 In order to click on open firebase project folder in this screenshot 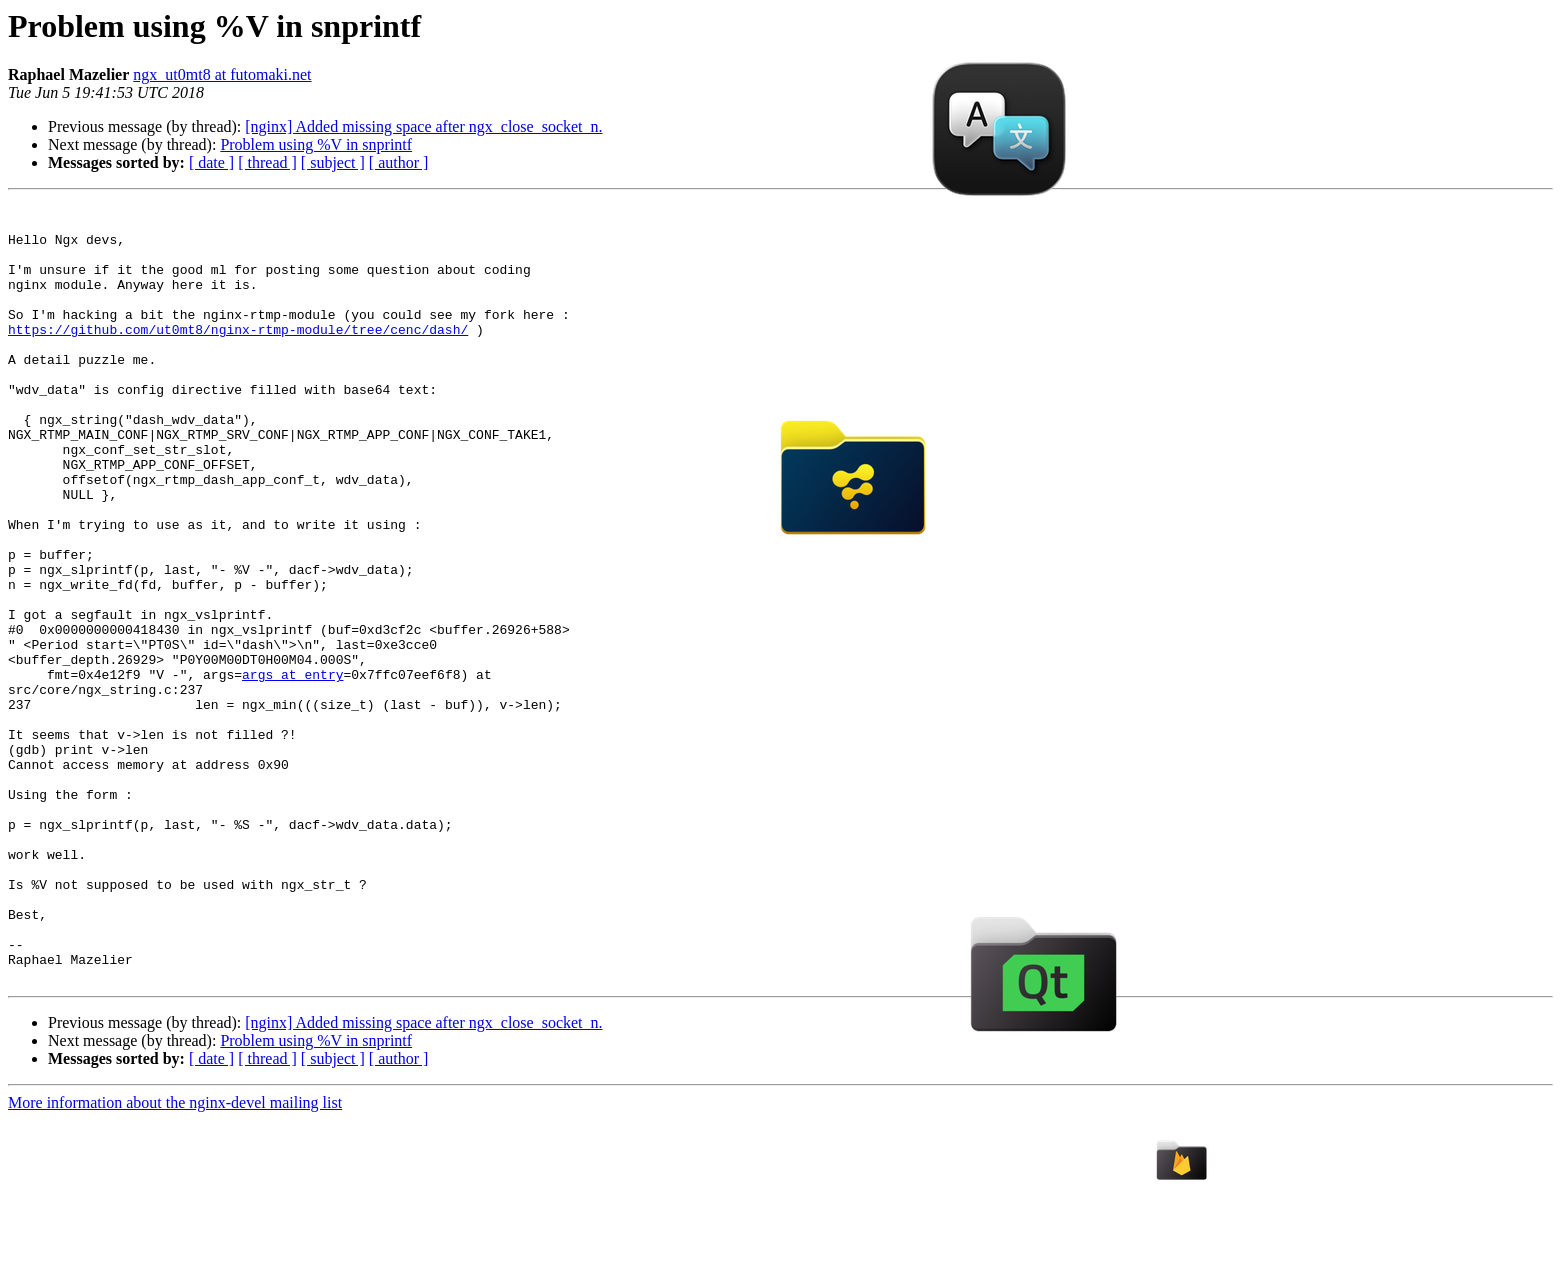, I will do `click(1181, 1161)`.